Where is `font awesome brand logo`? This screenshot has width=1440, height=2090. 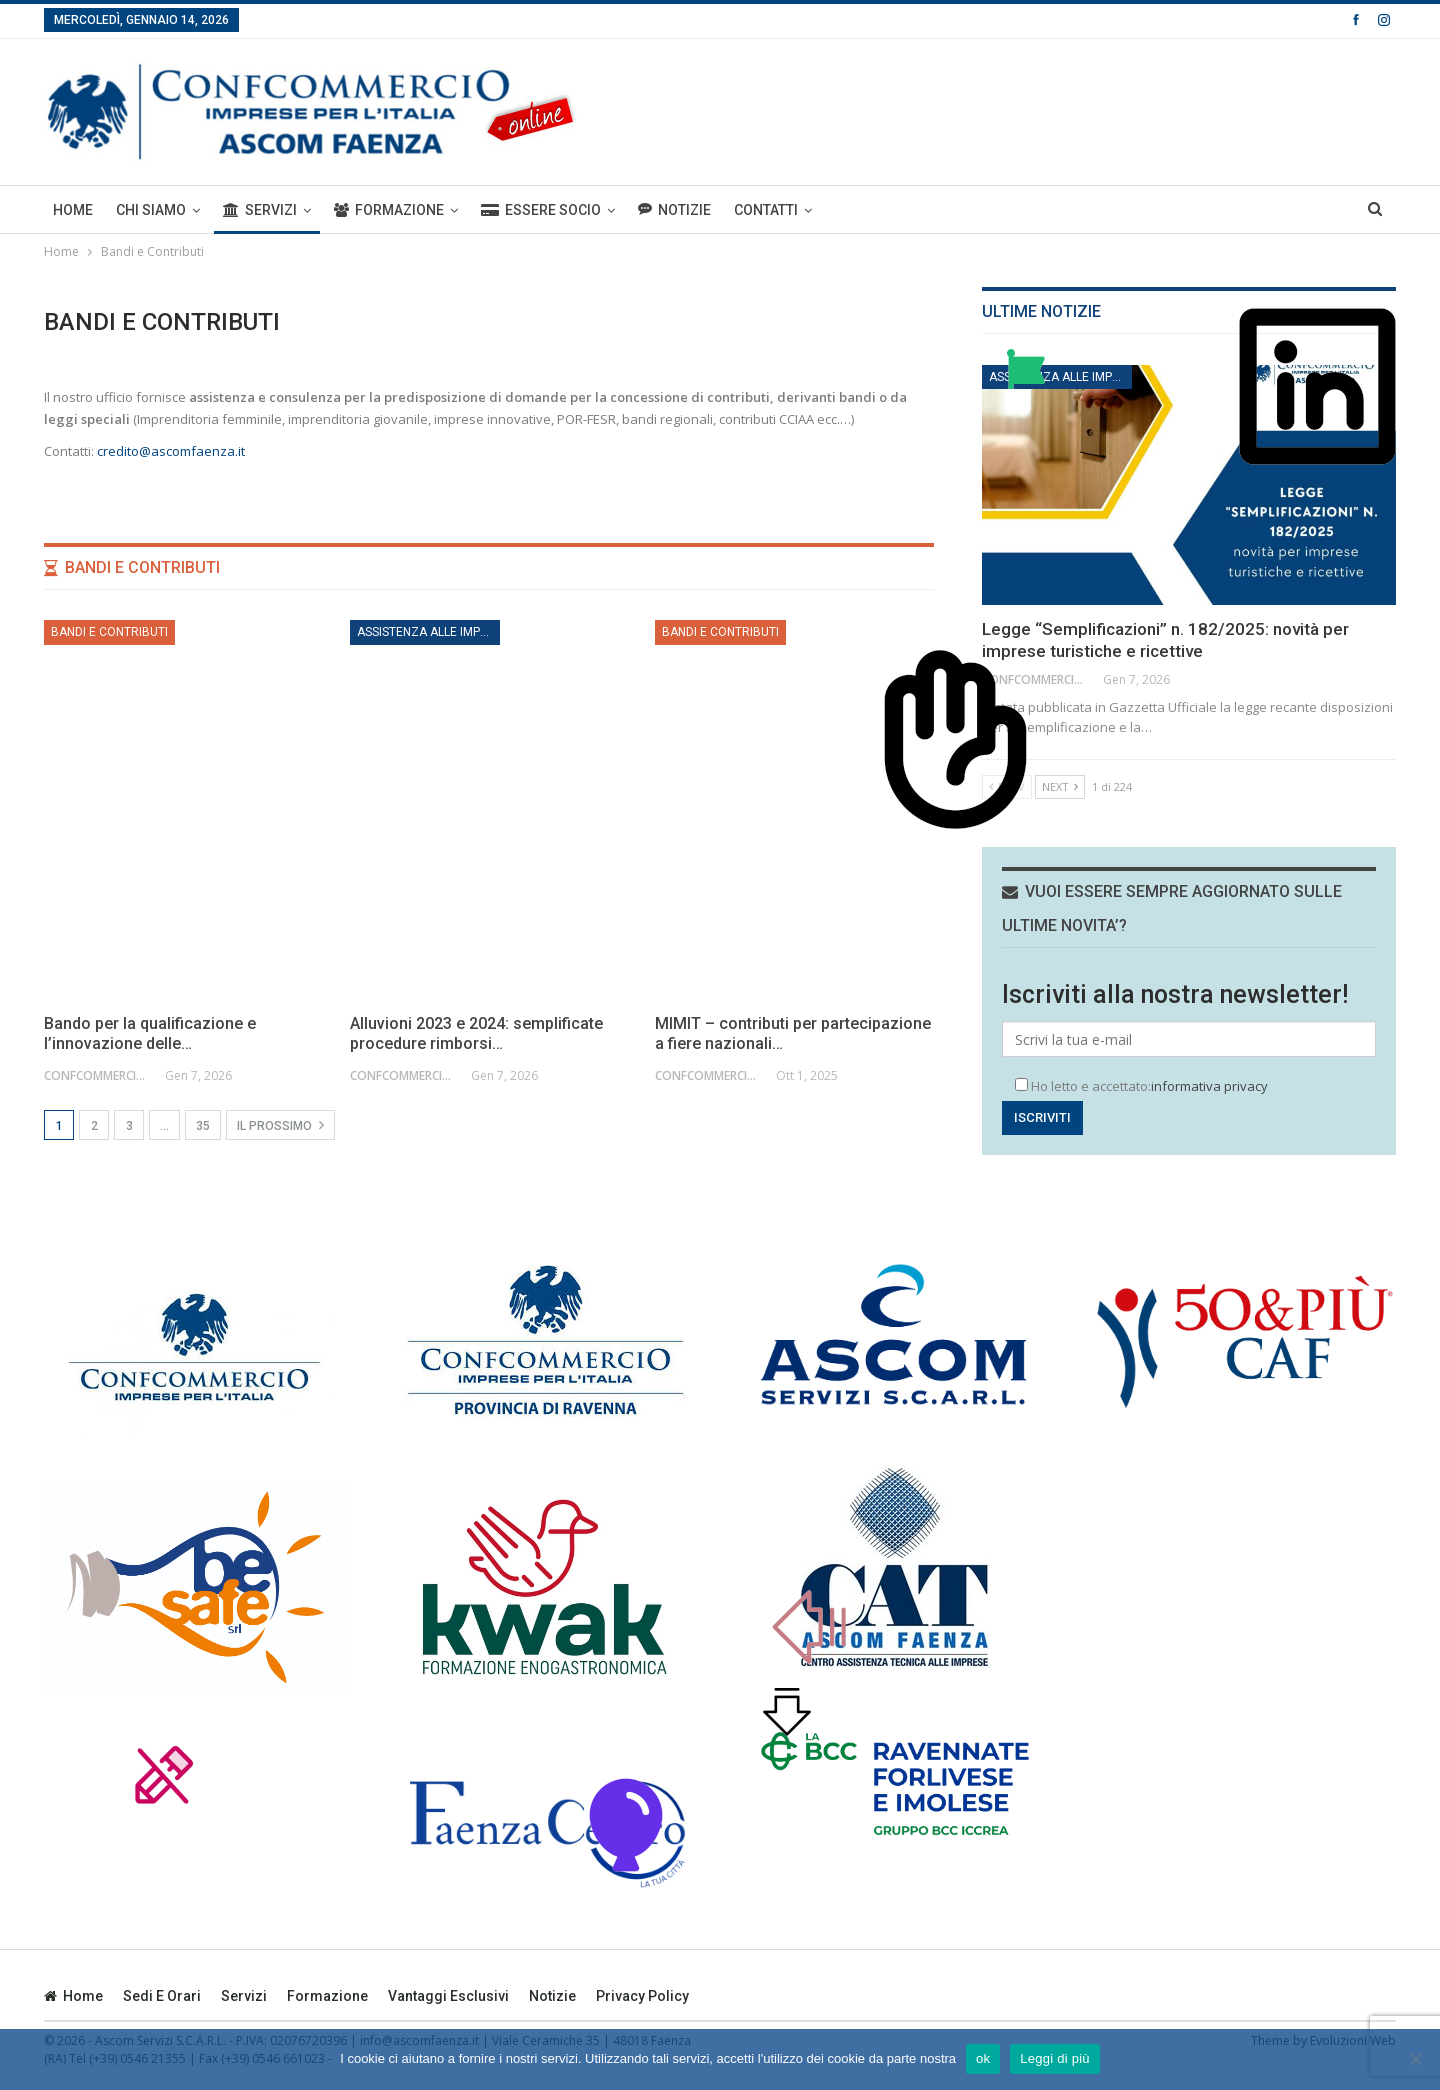
font awesome brand logo is located at coordinates (1026, 369).